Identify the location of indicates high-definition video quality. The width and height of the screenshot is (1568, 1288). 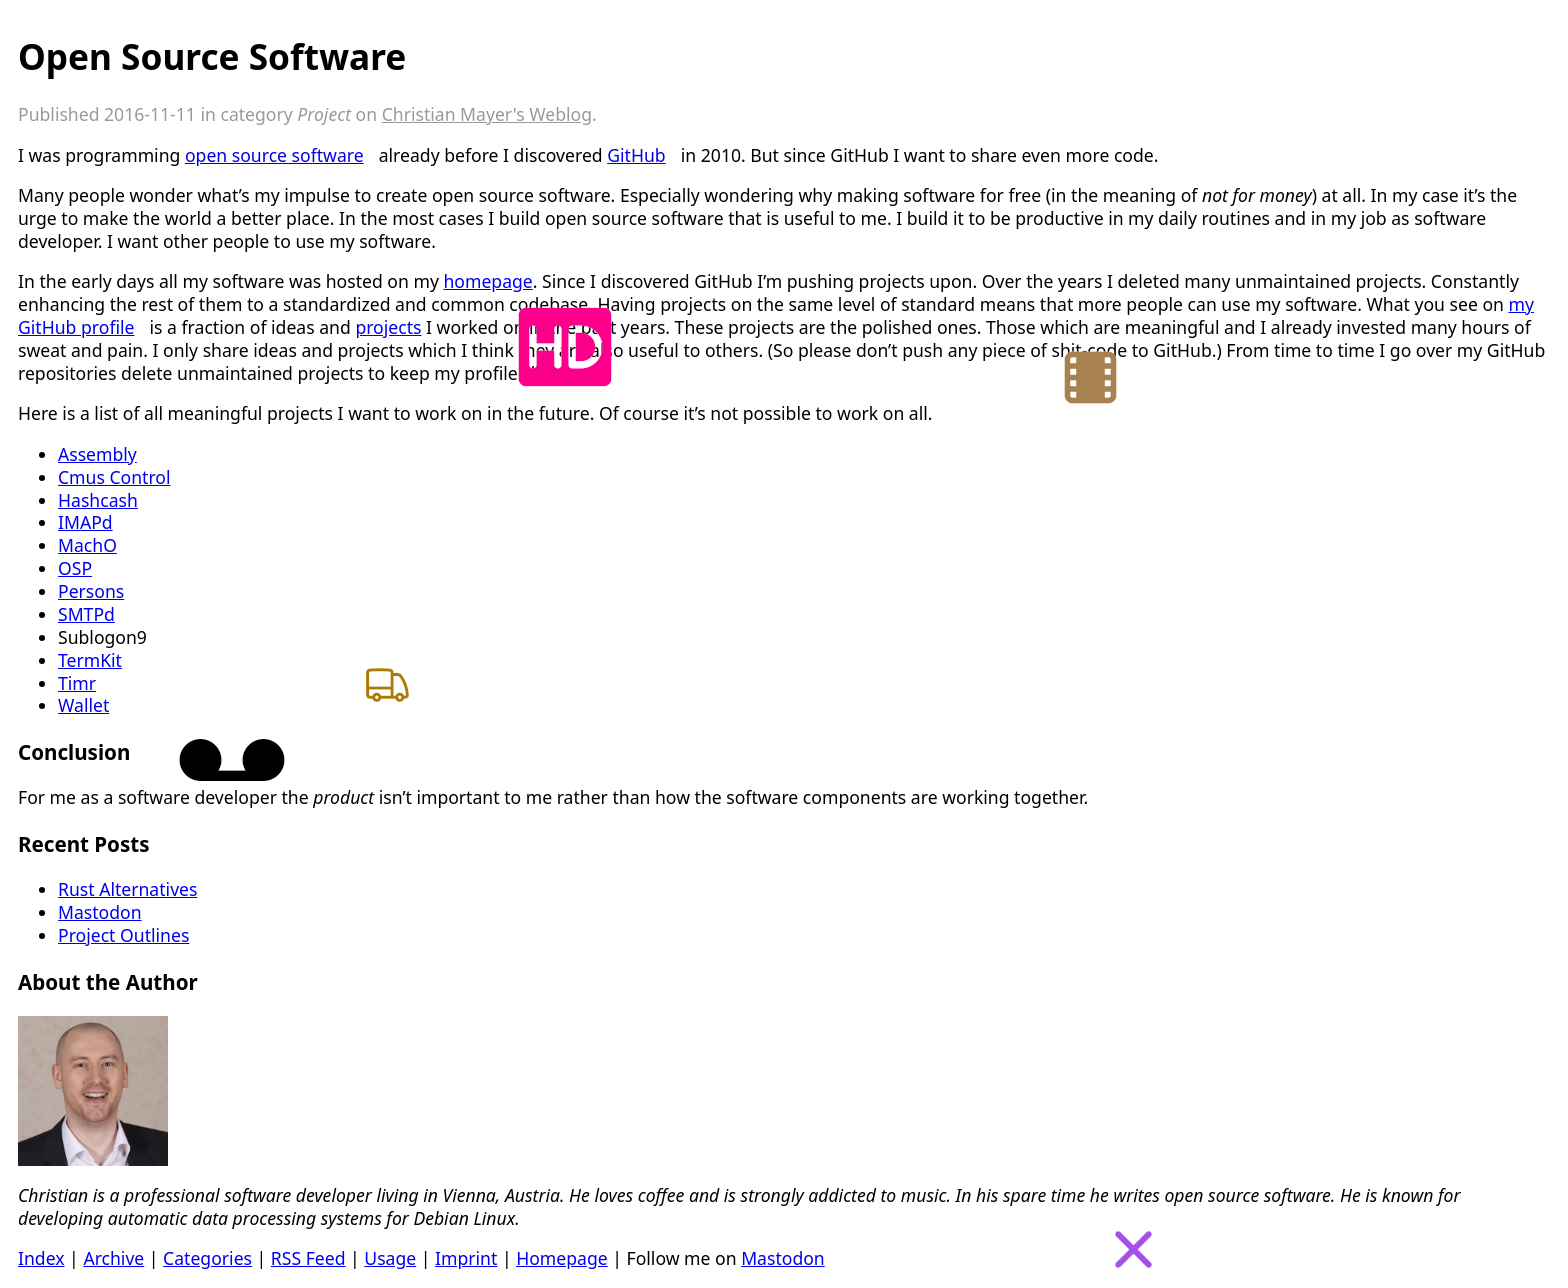
(565, 347).